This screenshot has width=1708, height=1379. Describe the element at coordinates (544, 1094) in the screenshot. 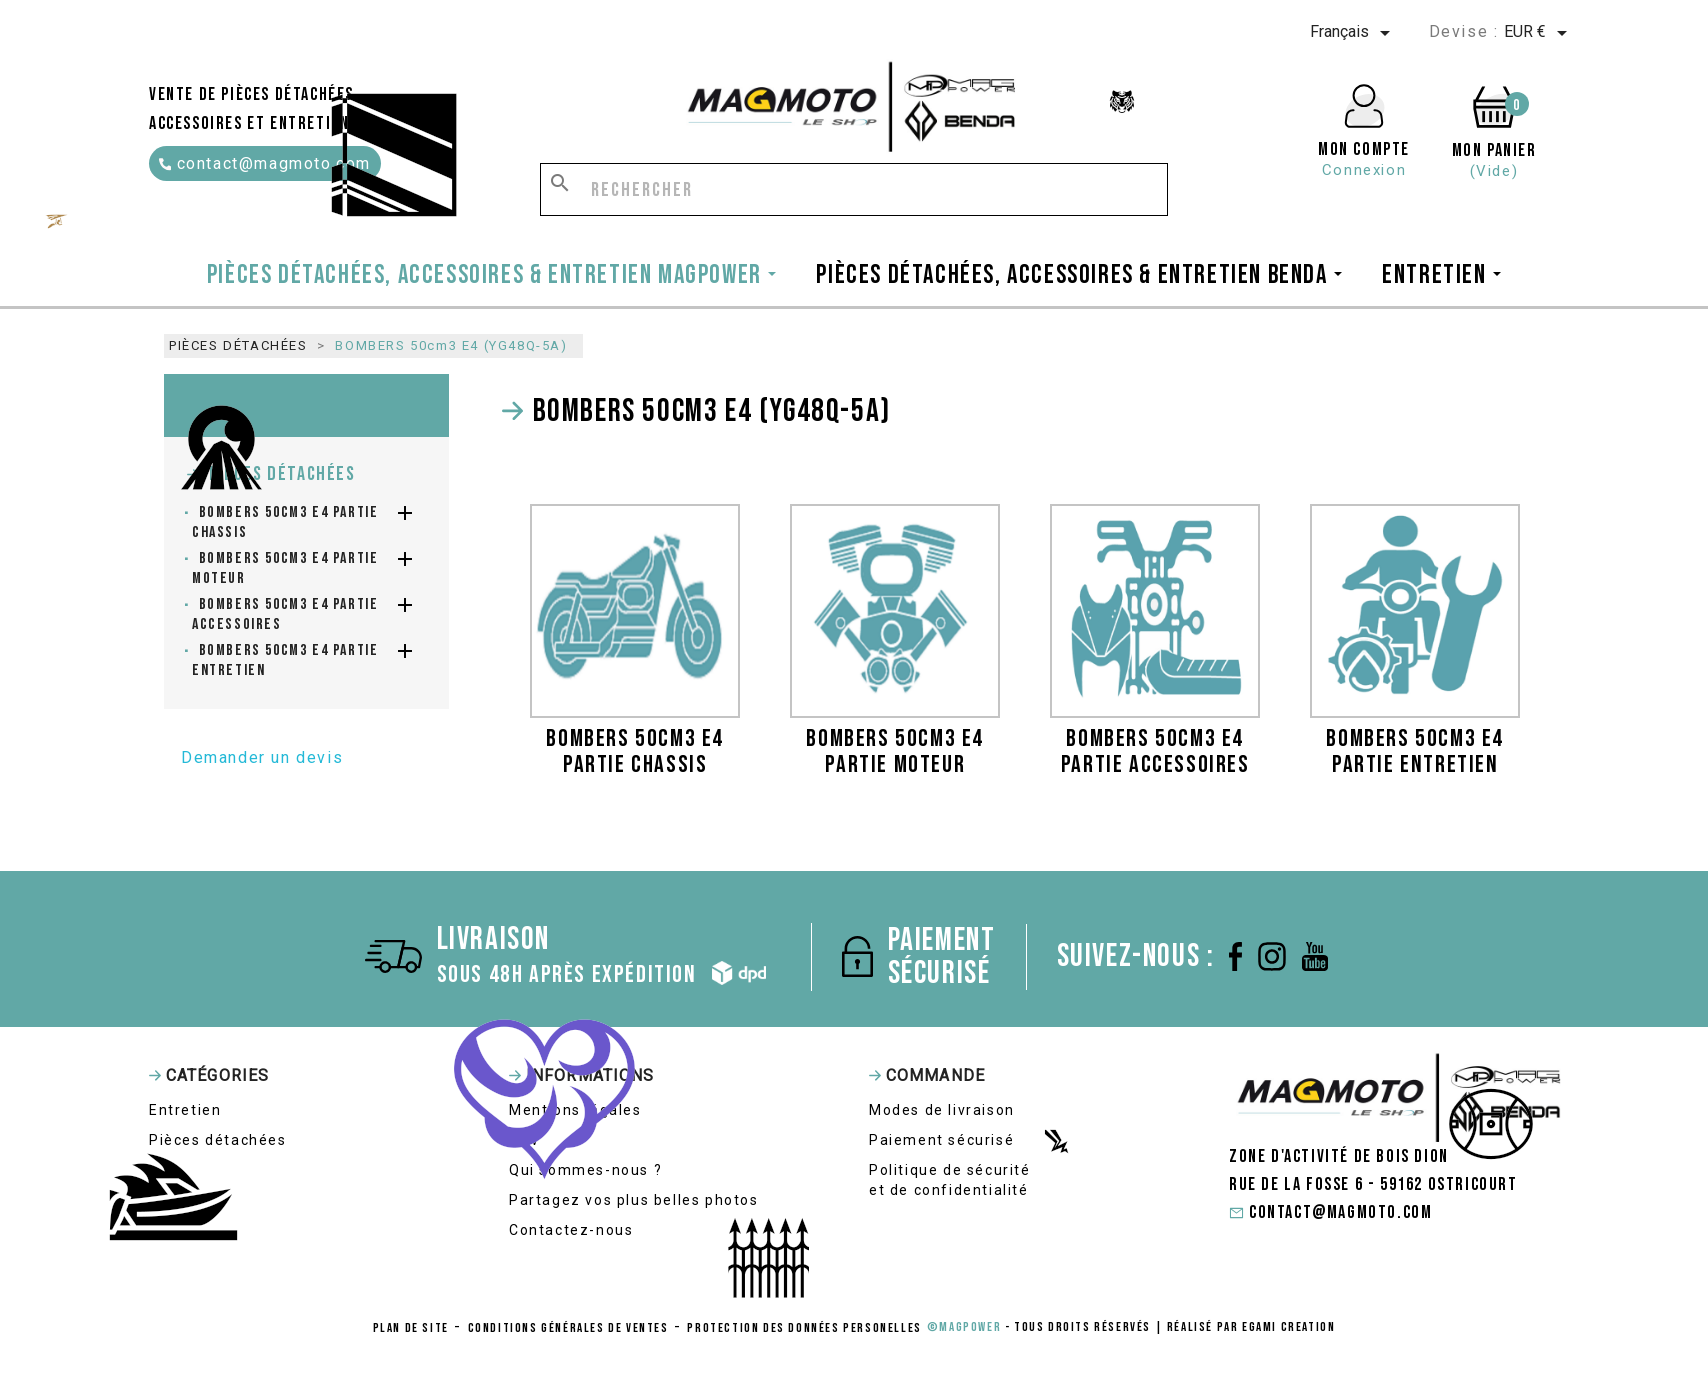

I see `indicates an eldritch or lovecraftian game element` at that location.